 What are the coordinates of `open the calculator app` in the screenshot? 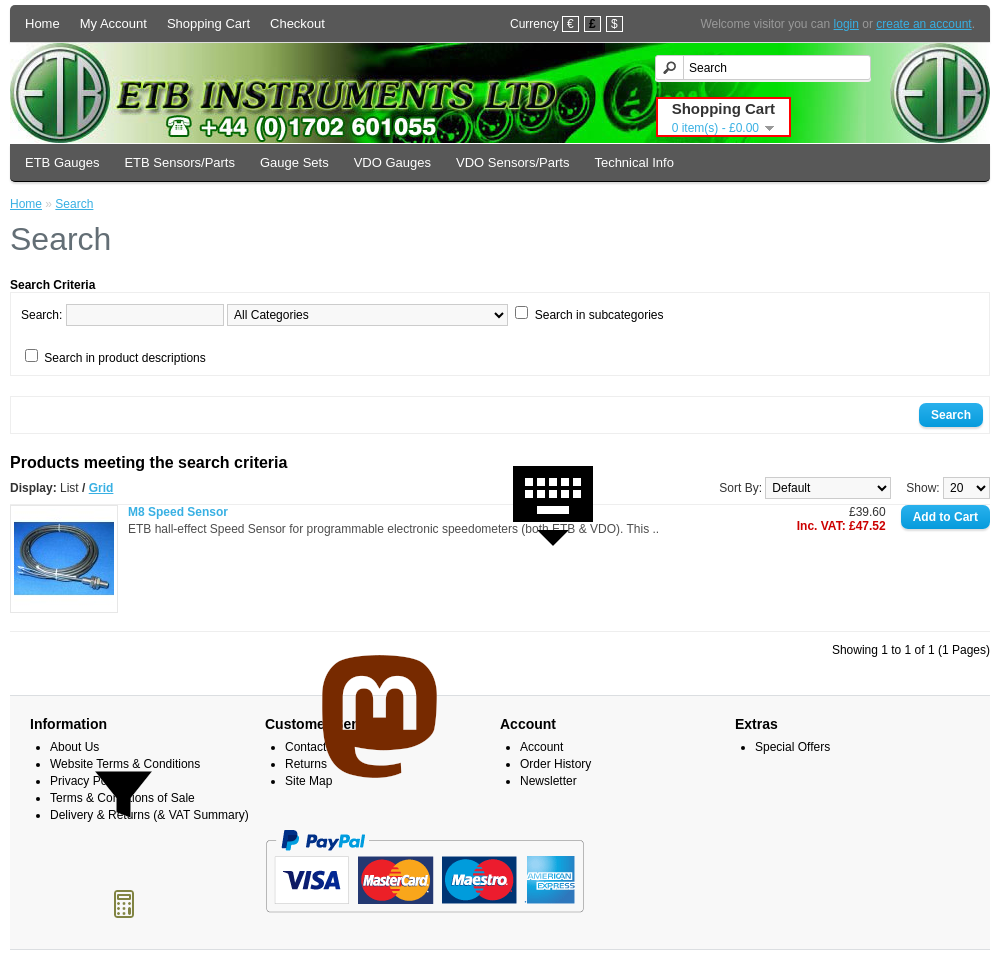 It's located at (124, 904).